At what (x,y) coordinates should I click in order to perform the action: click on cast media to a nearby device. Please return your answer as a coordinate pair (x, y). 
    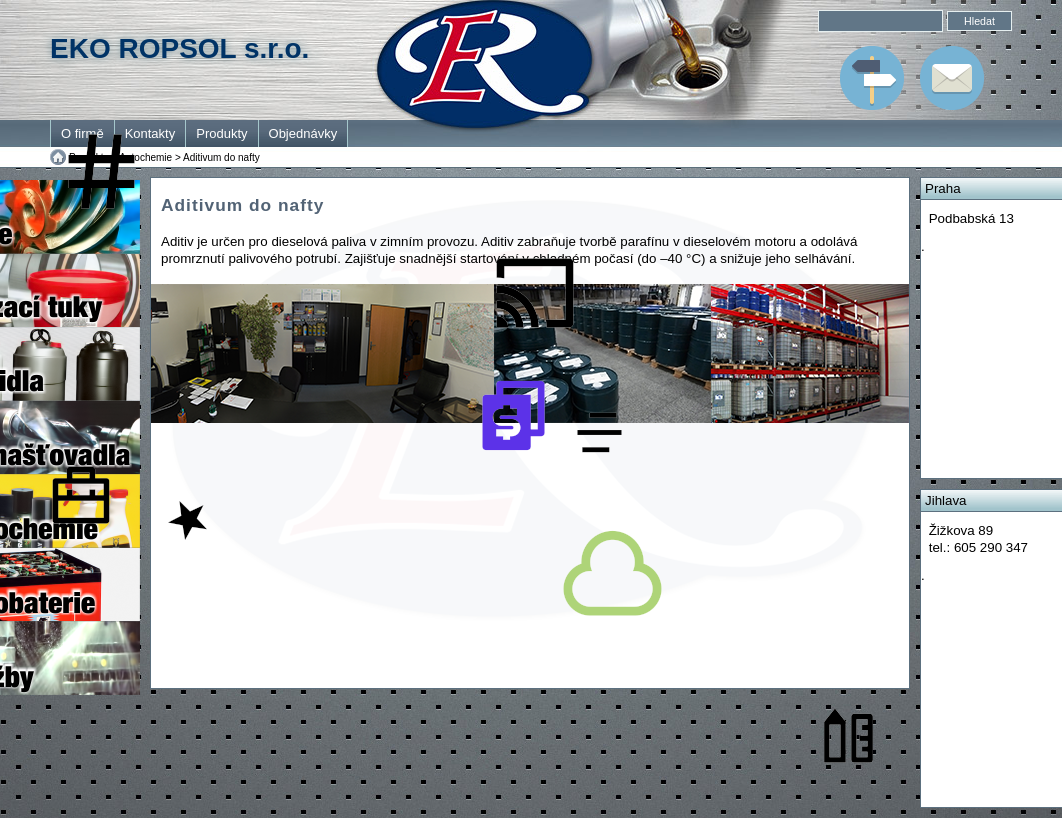
    Looking at the image, I should click on (535, 293).